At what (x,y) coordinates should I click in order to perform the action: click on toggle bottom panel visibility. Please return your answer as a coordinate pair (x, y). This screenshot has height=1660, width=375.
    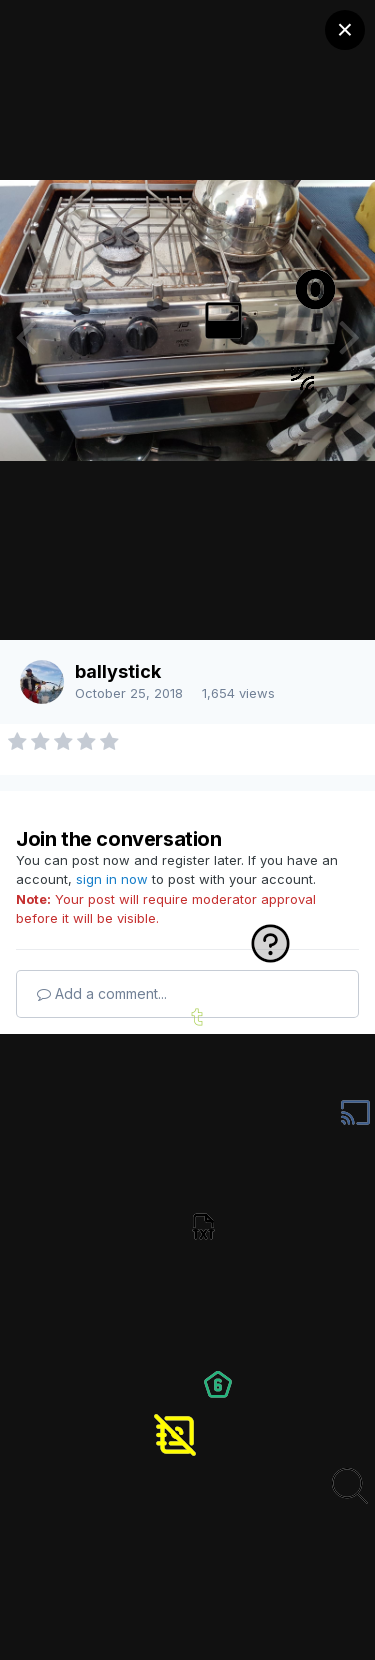
    Looking at the image, I should click on (223, 320).